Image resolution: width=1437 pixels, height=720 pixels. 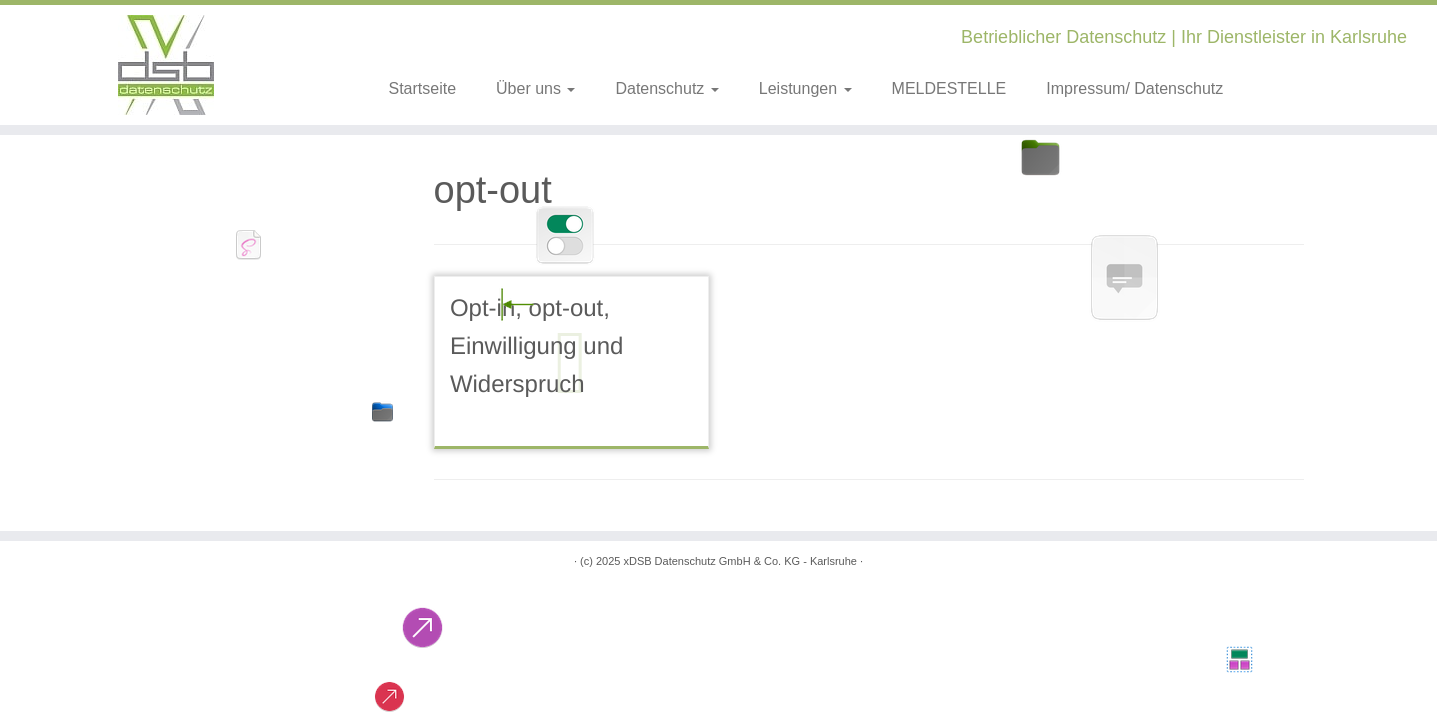 What do you see at coordinates (565, 235) in the screenshot?
I see `open unity tweak tool settings` at bounding box center [565, 235].